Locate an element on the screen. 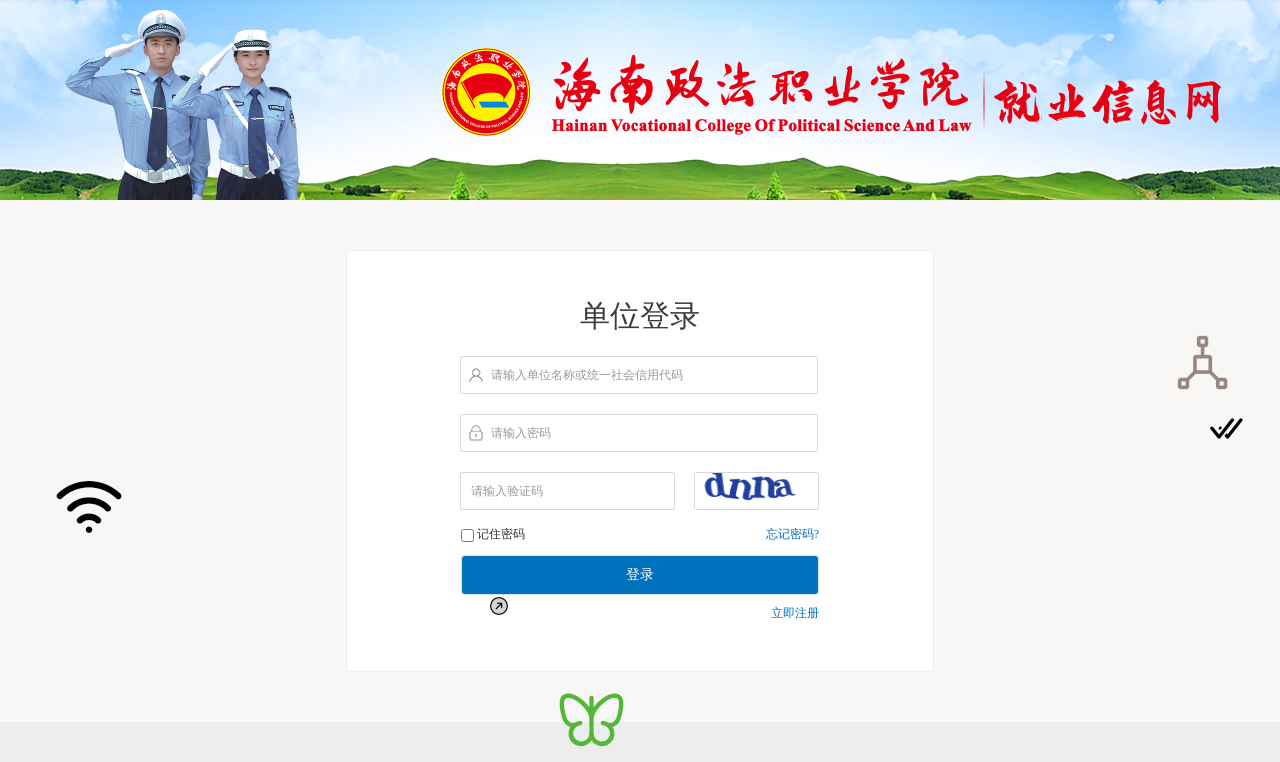  open link in new tab or external window is located at coordinates (499, 606).